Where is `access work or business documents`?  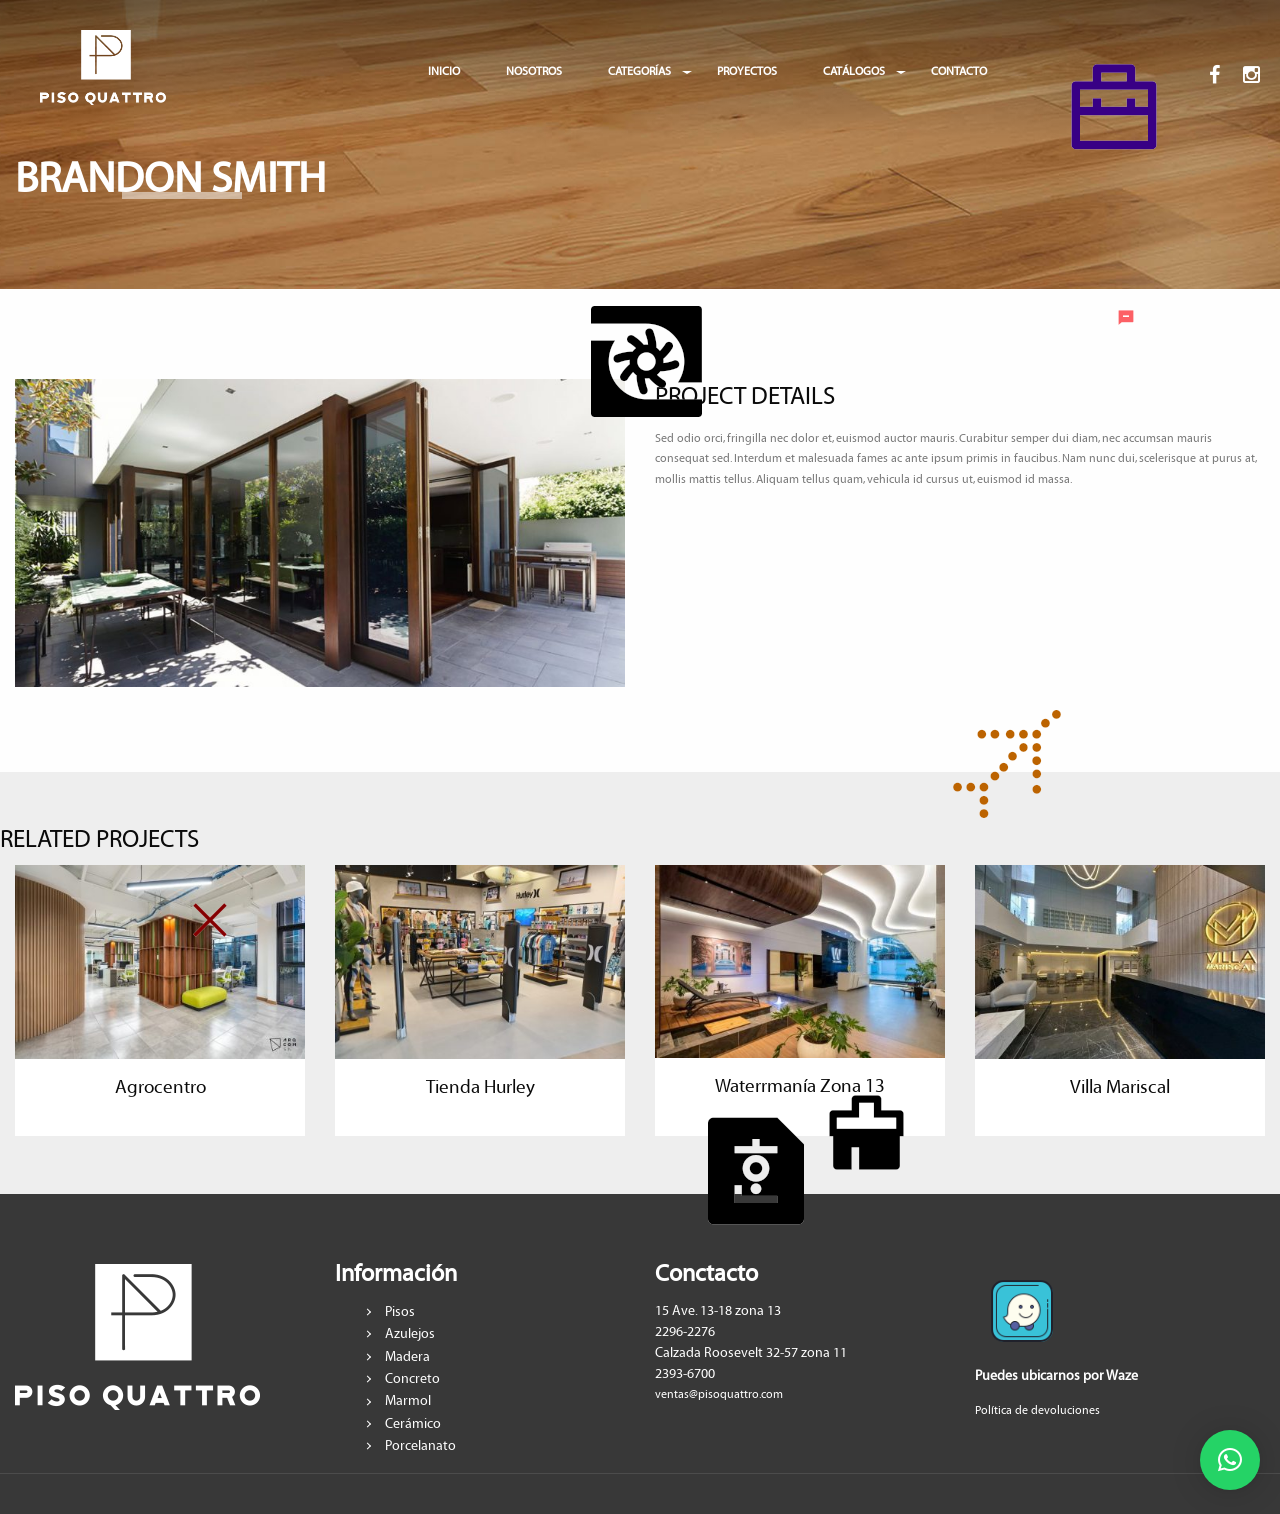
access work or business documents is located at coordinates (1114, 111).